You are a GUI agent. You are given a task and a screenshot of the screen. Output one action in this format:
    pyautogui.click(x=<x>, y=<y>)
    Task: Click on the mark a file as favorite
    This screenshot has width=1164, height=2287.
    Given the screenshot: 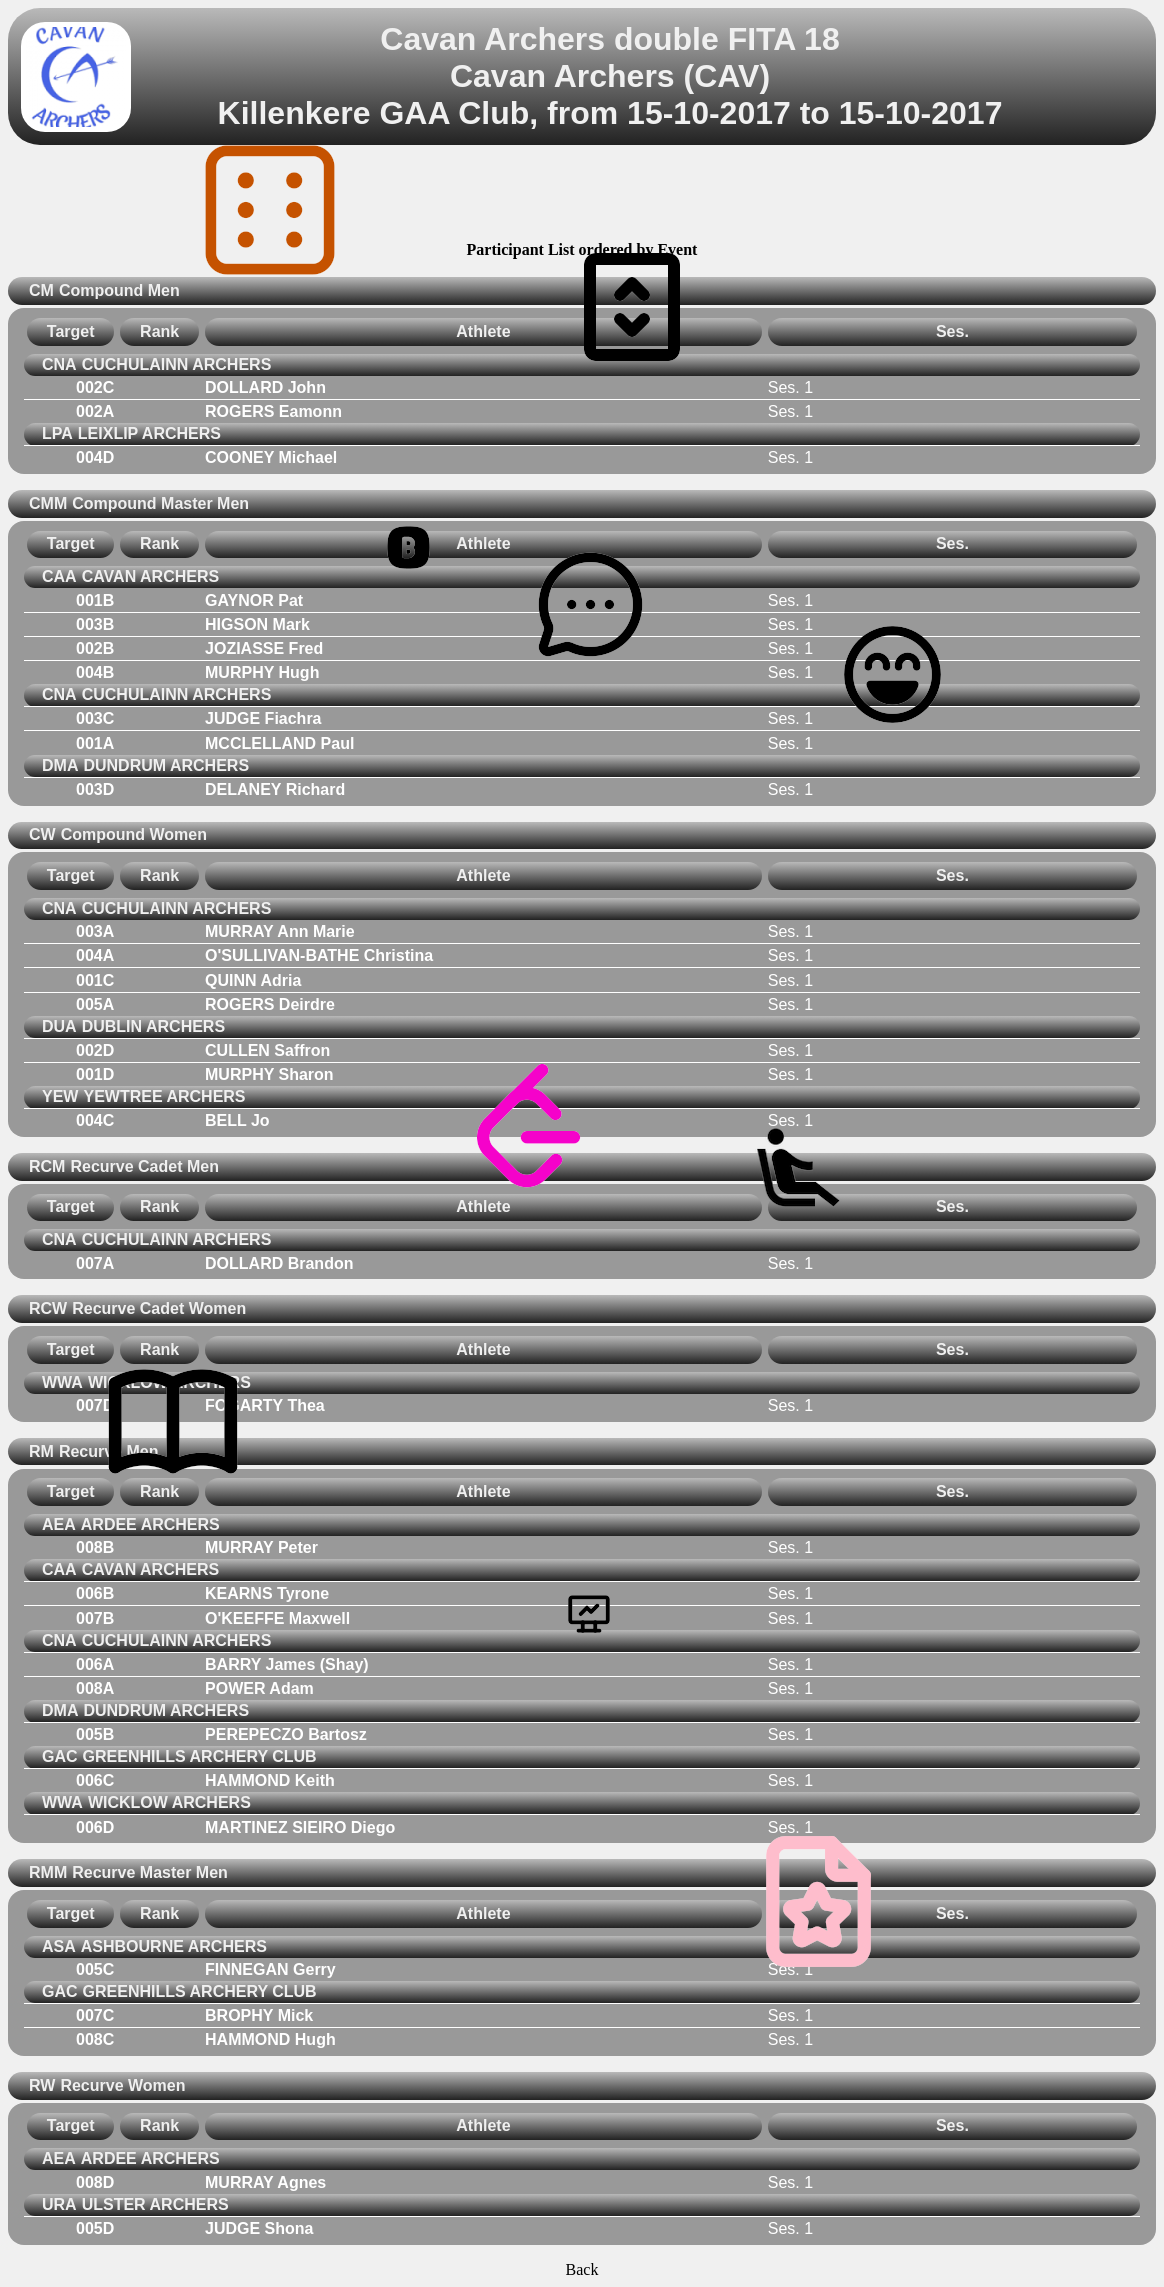 What is the action you would take?
    pyautogui.click(x=818, y=1901)
    